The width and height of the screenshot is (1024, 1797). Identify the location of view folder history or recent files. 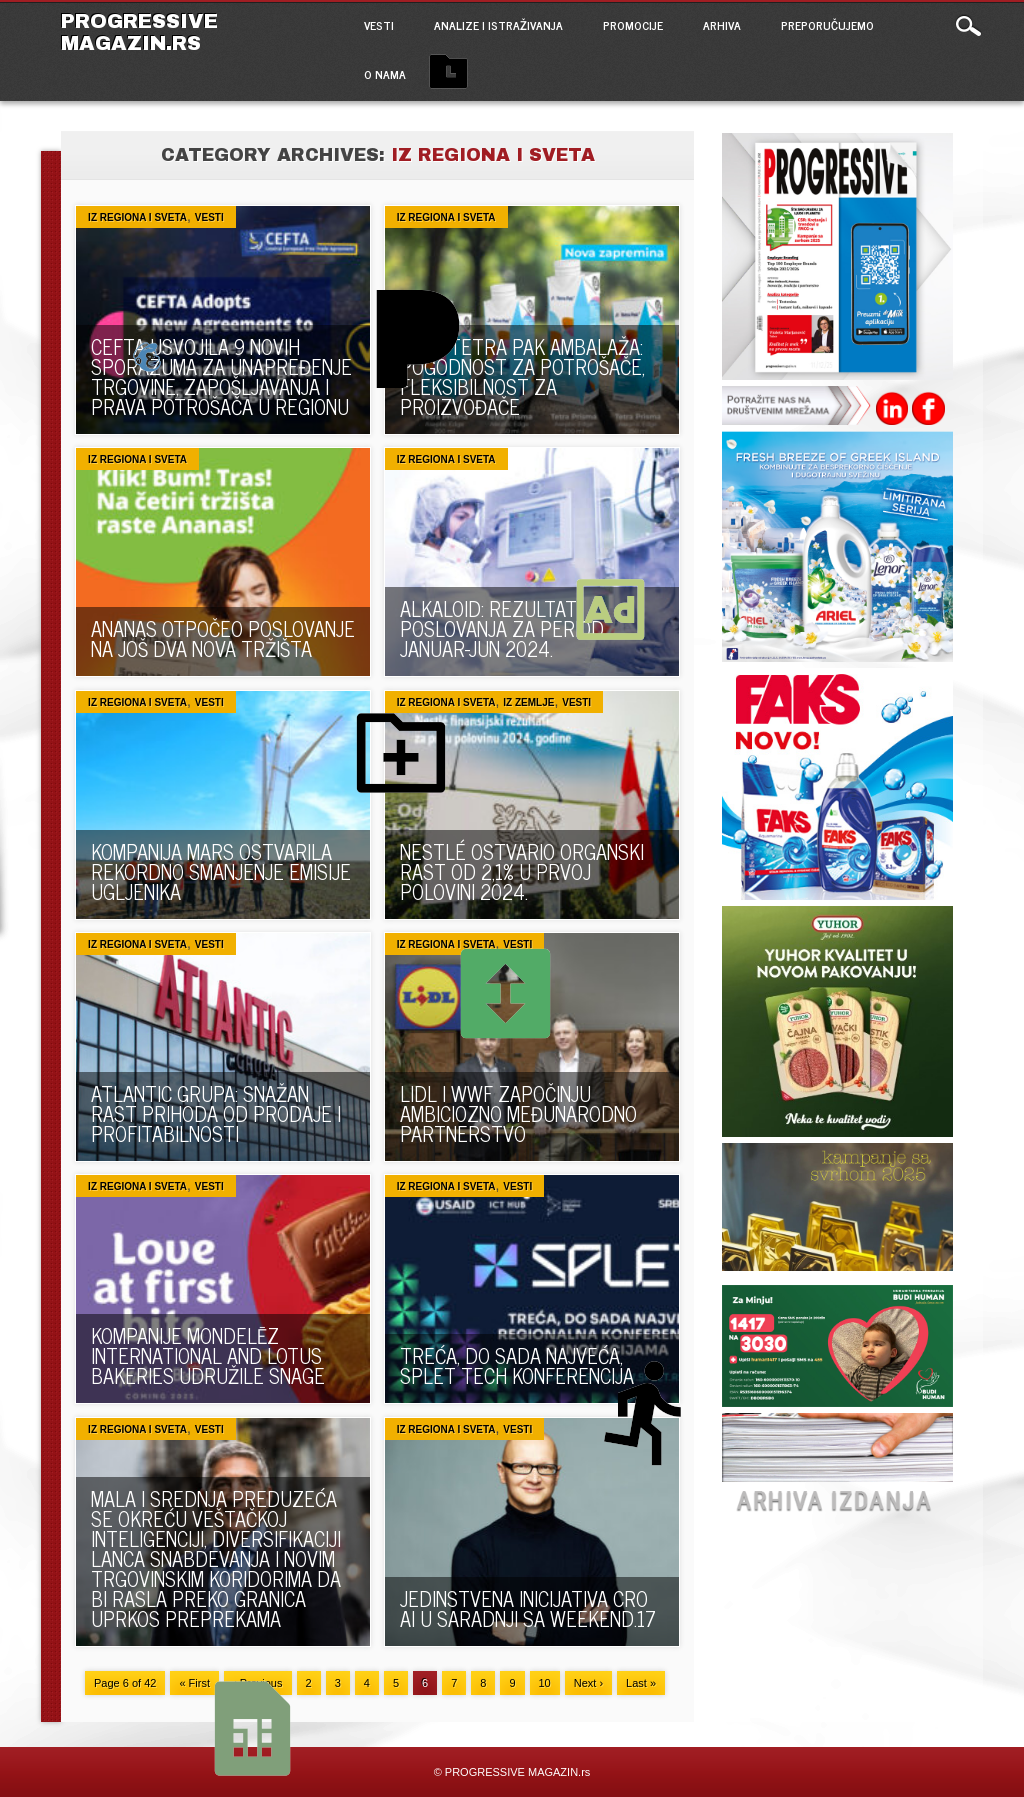
(448, 71).